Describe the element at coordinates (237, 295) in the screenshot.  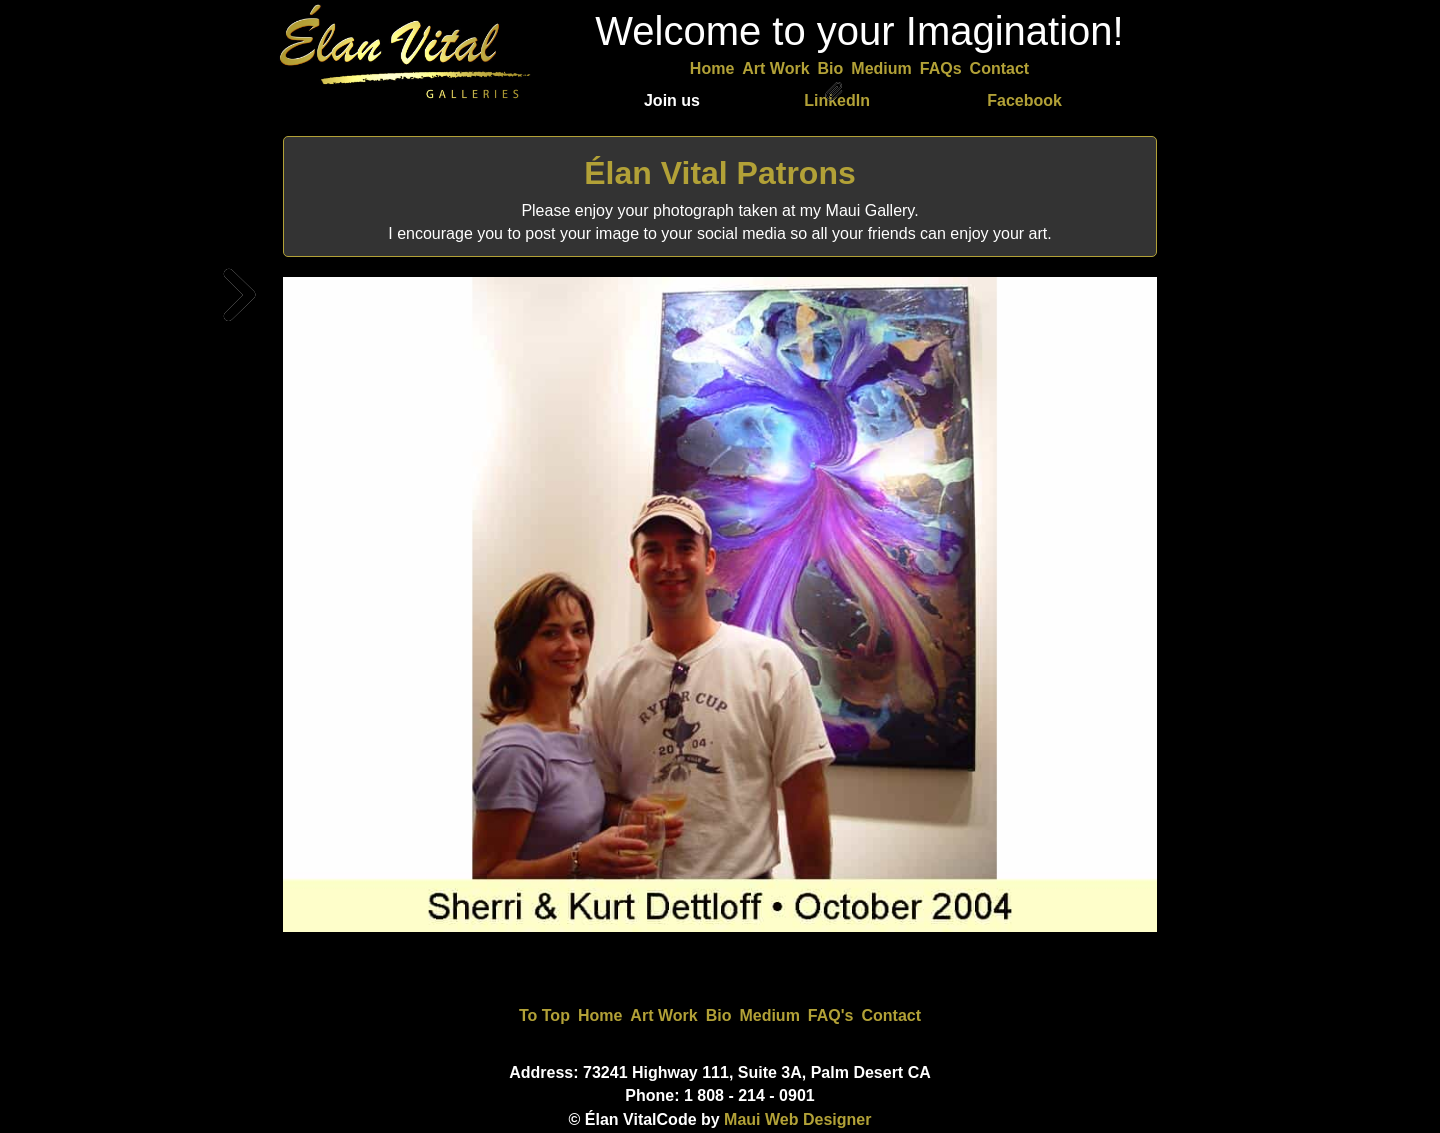
I see `navigate to the next item or page` at that location.